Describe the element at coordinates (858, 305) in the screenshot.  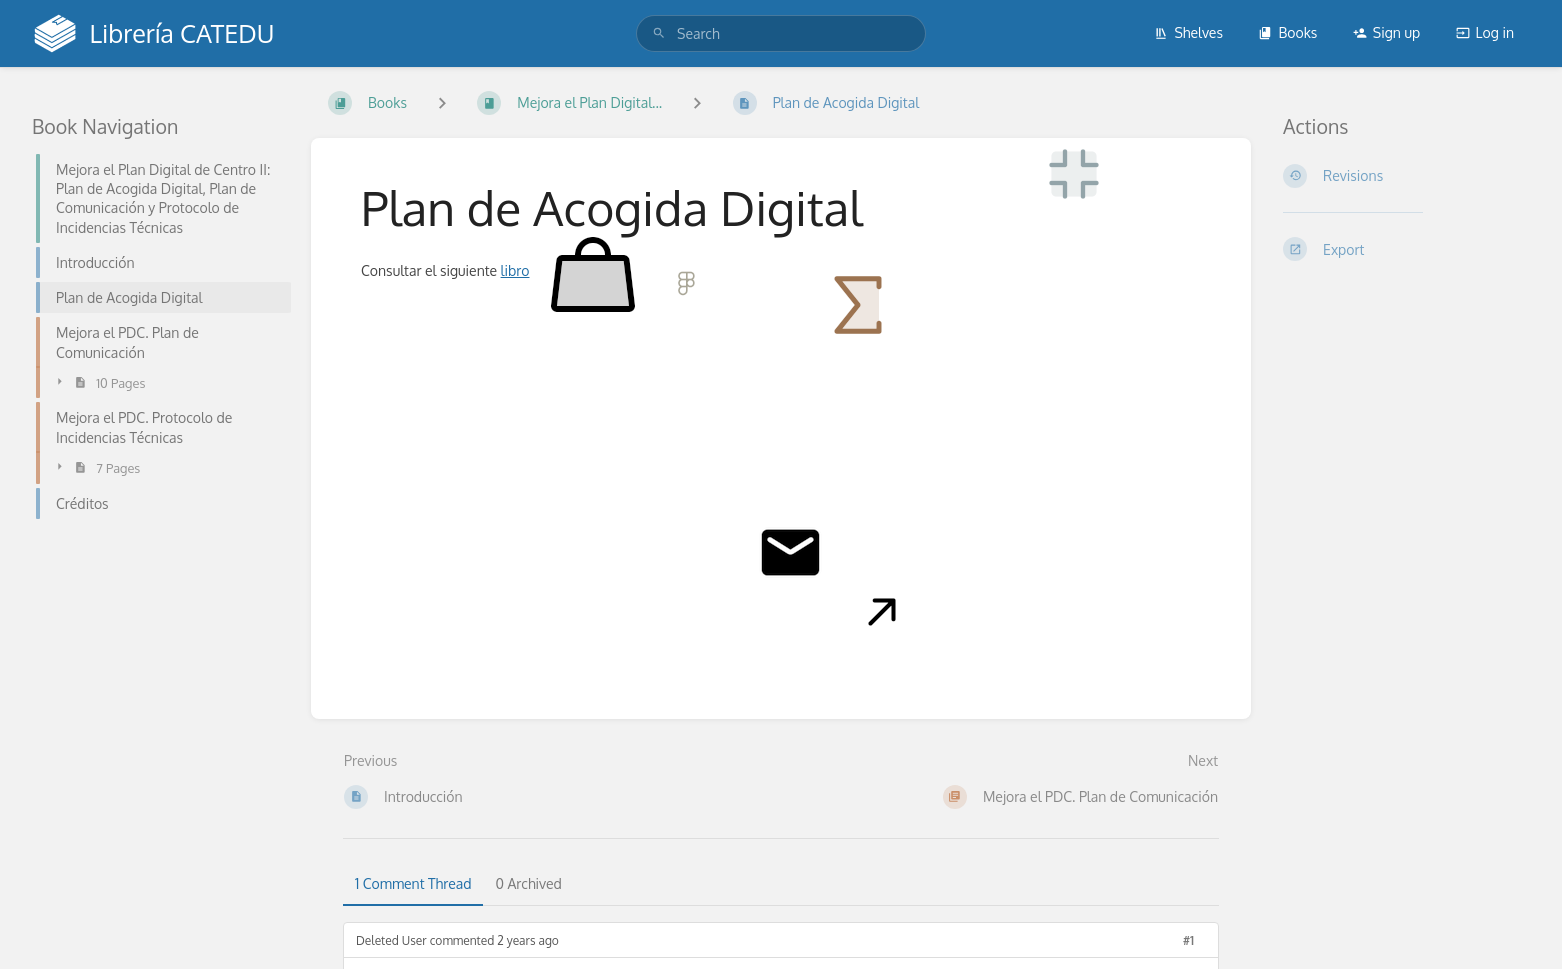
I see `calculate sum or total` at that location.